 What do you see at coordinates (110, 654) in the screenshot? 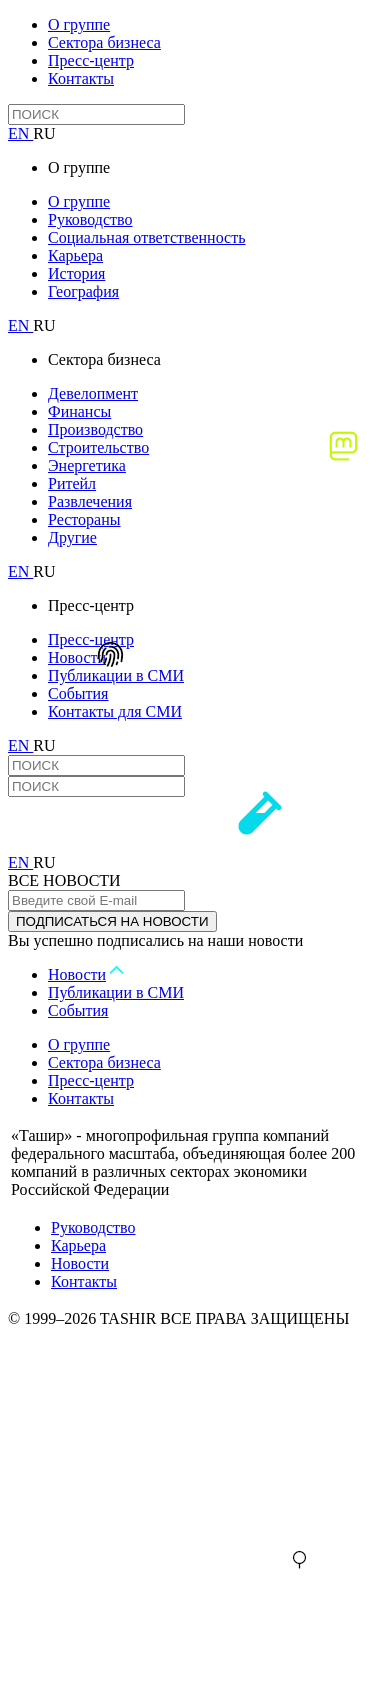
I see `authenticate with biometric fingerprint` at bounding box center [110, 654].